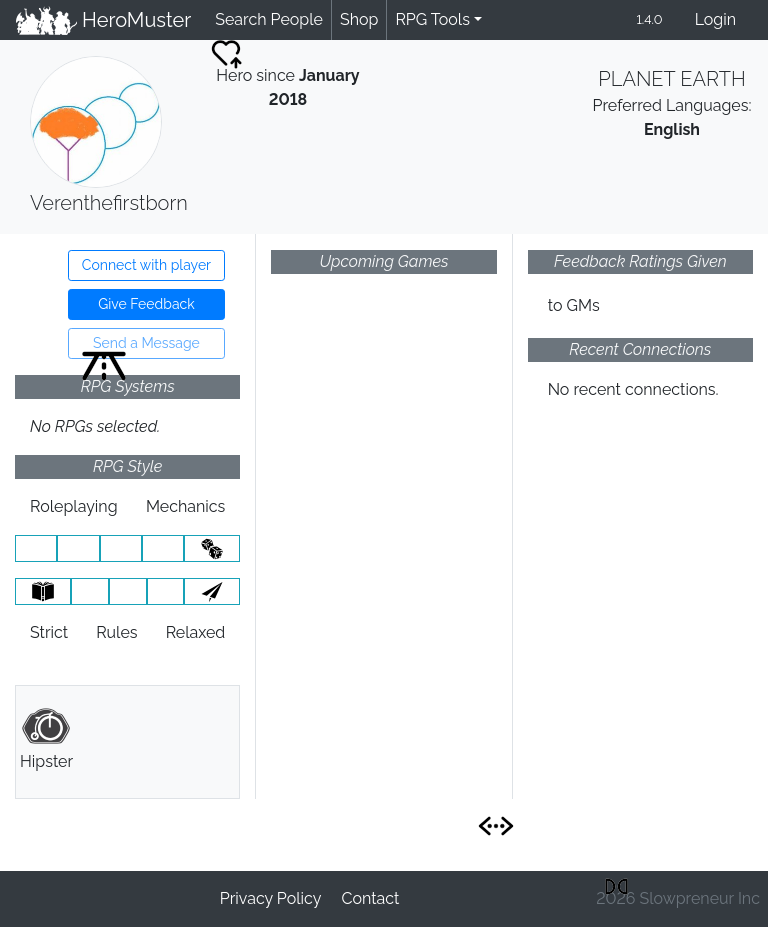 This screenshot has height=927, width=768. I want to click on view upcoming route or journey, so click(104, 366).